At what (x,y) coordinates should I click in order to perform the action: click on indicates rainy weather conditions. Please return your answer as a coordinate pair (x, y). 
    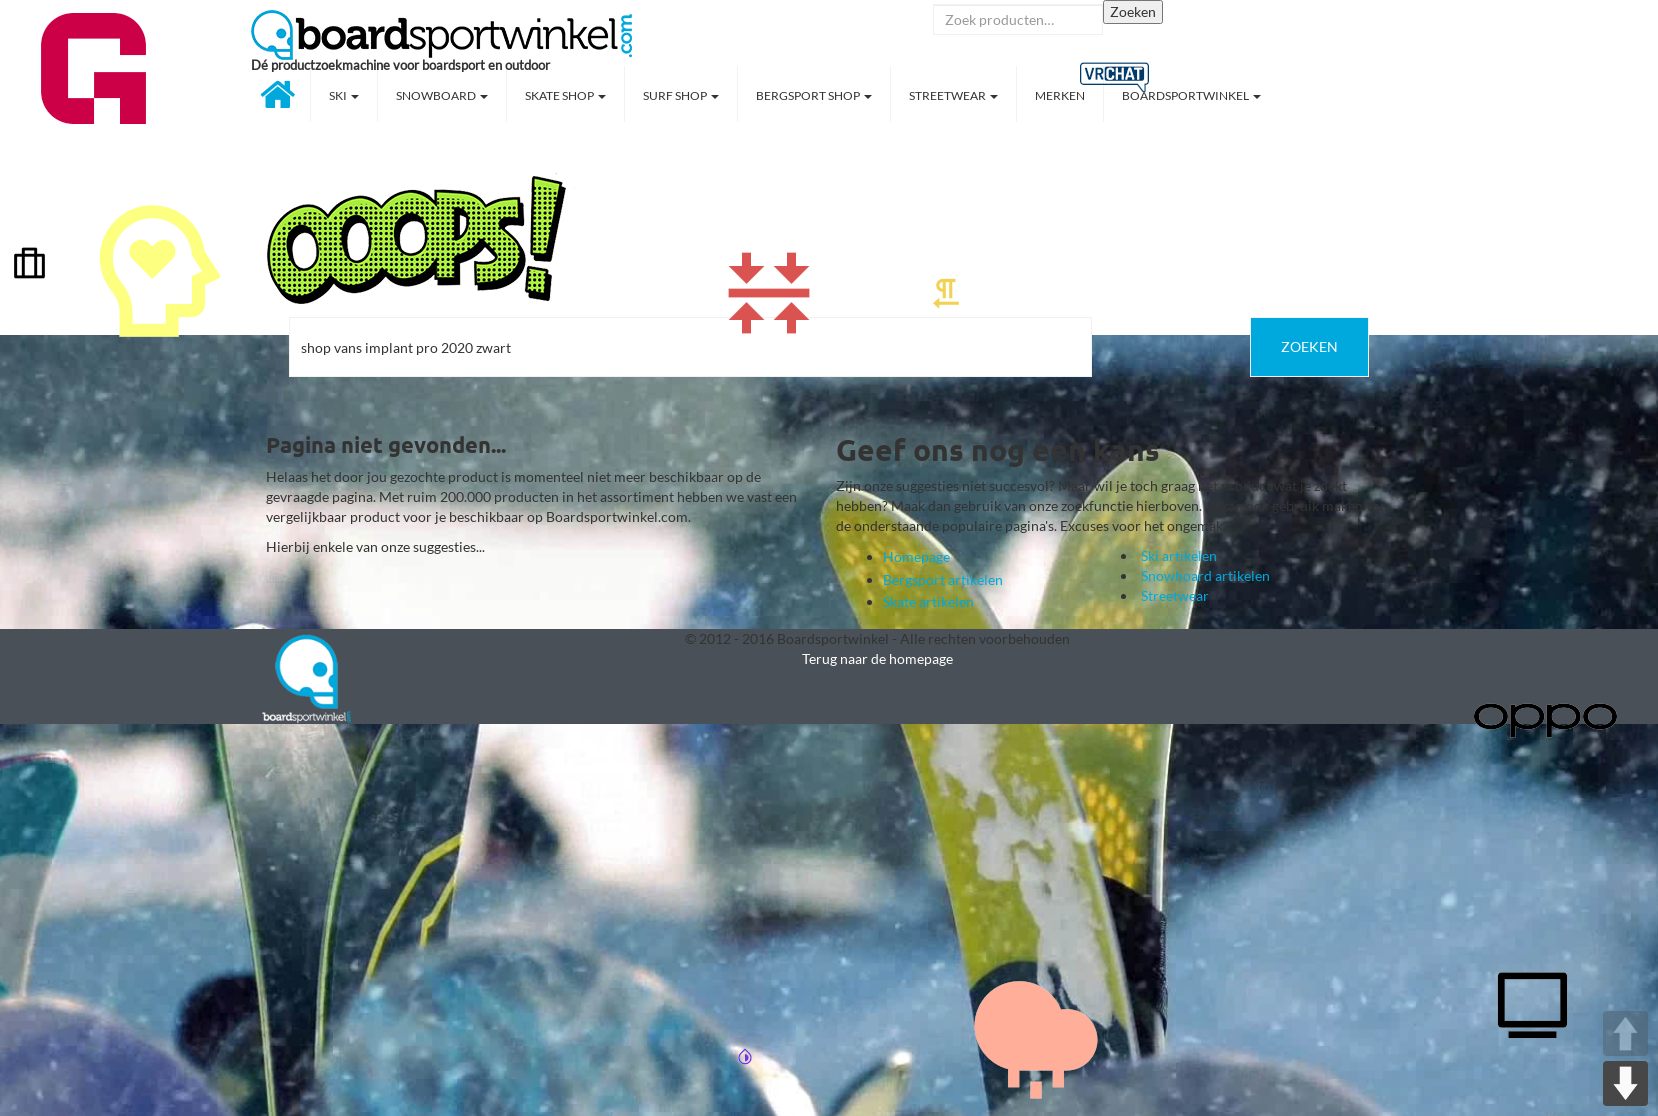
    Looking at the image, I should click on (1036, 1037).